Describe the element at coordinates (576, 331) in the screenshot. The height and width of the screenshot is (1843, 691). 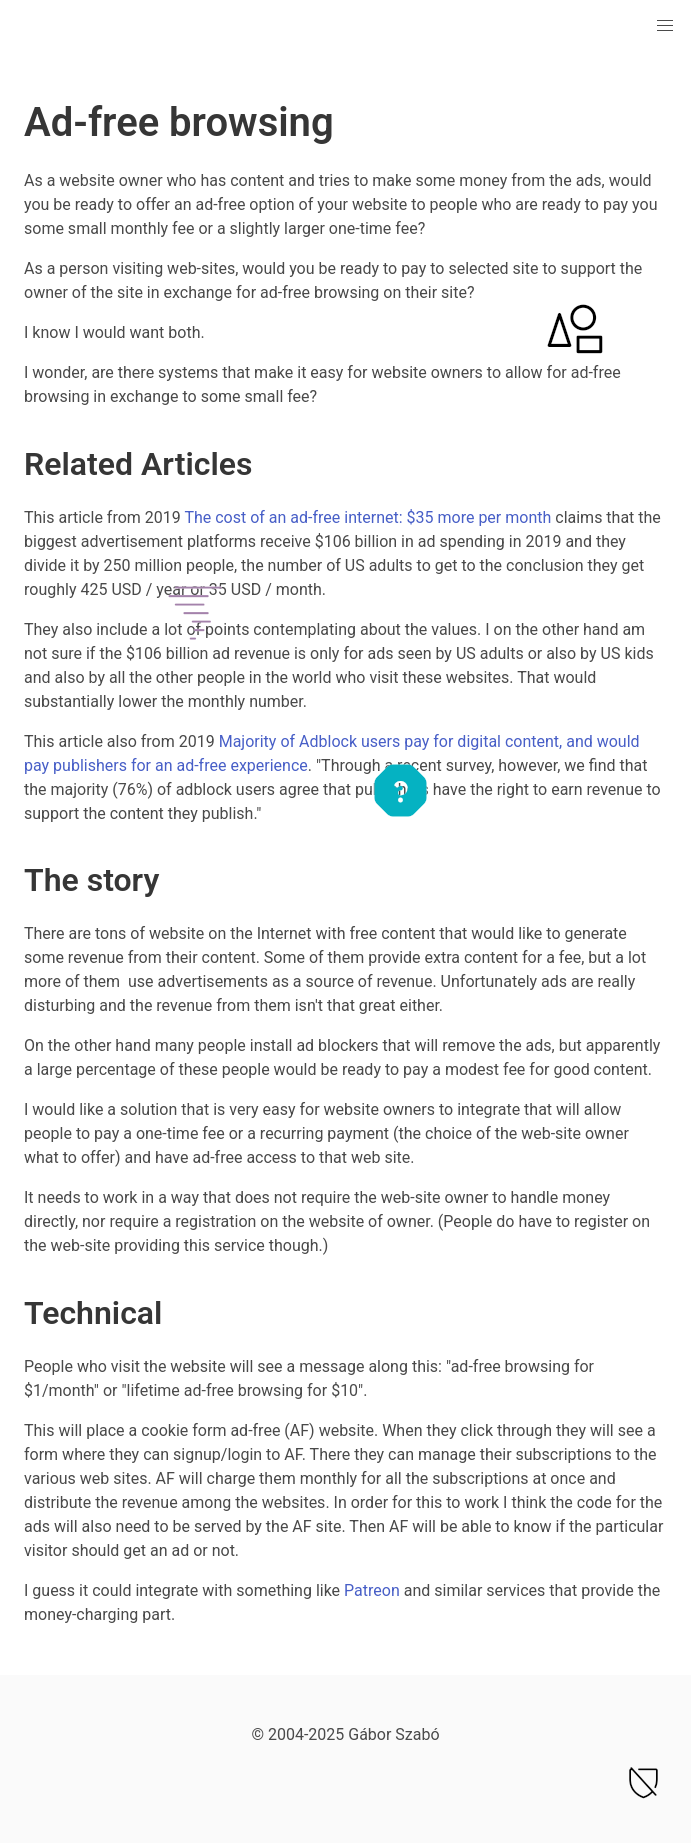
I see `access shape tools or drawing options` at that location.